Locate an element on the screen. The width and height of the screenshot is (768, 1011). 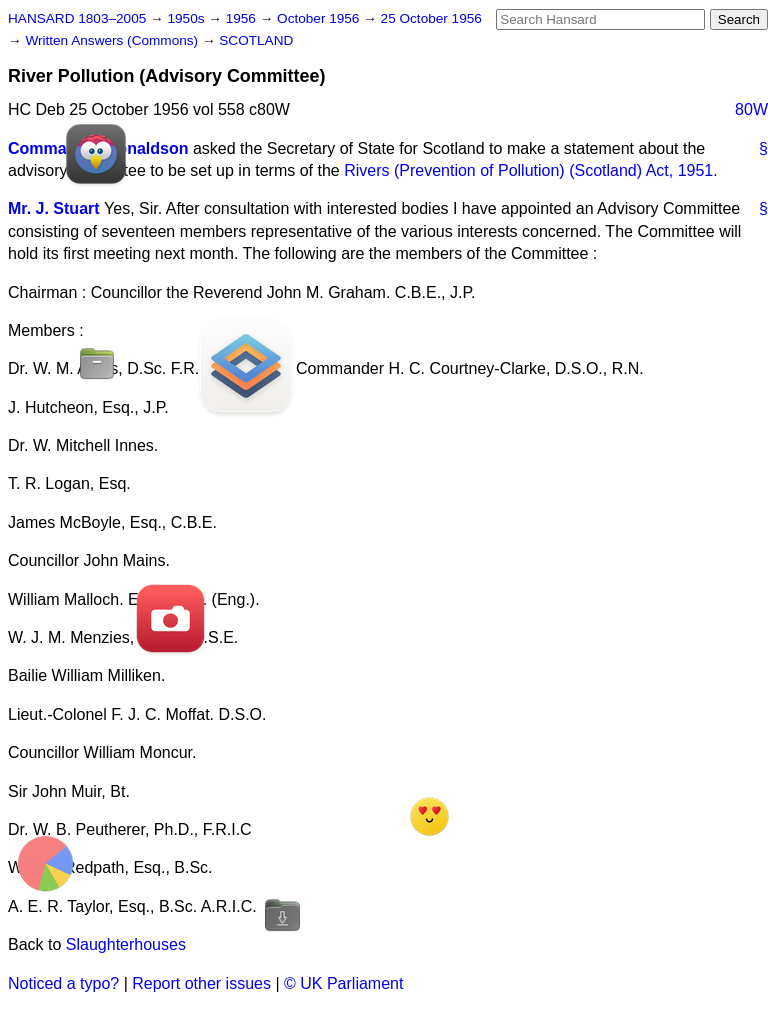
open ripcord messaging app is located at coordinates (246, 366).